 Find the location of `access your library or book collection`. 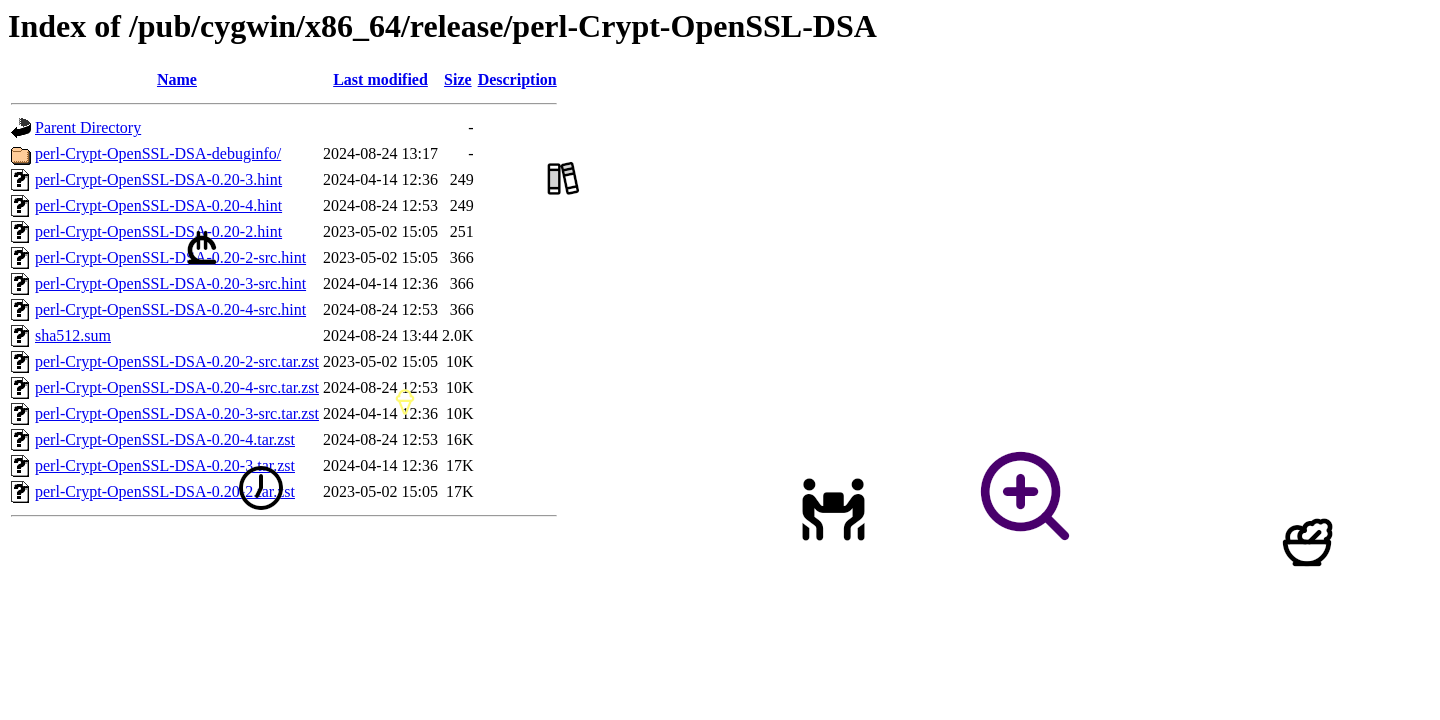

access your library or book collection is located at coordinates (562, 179).